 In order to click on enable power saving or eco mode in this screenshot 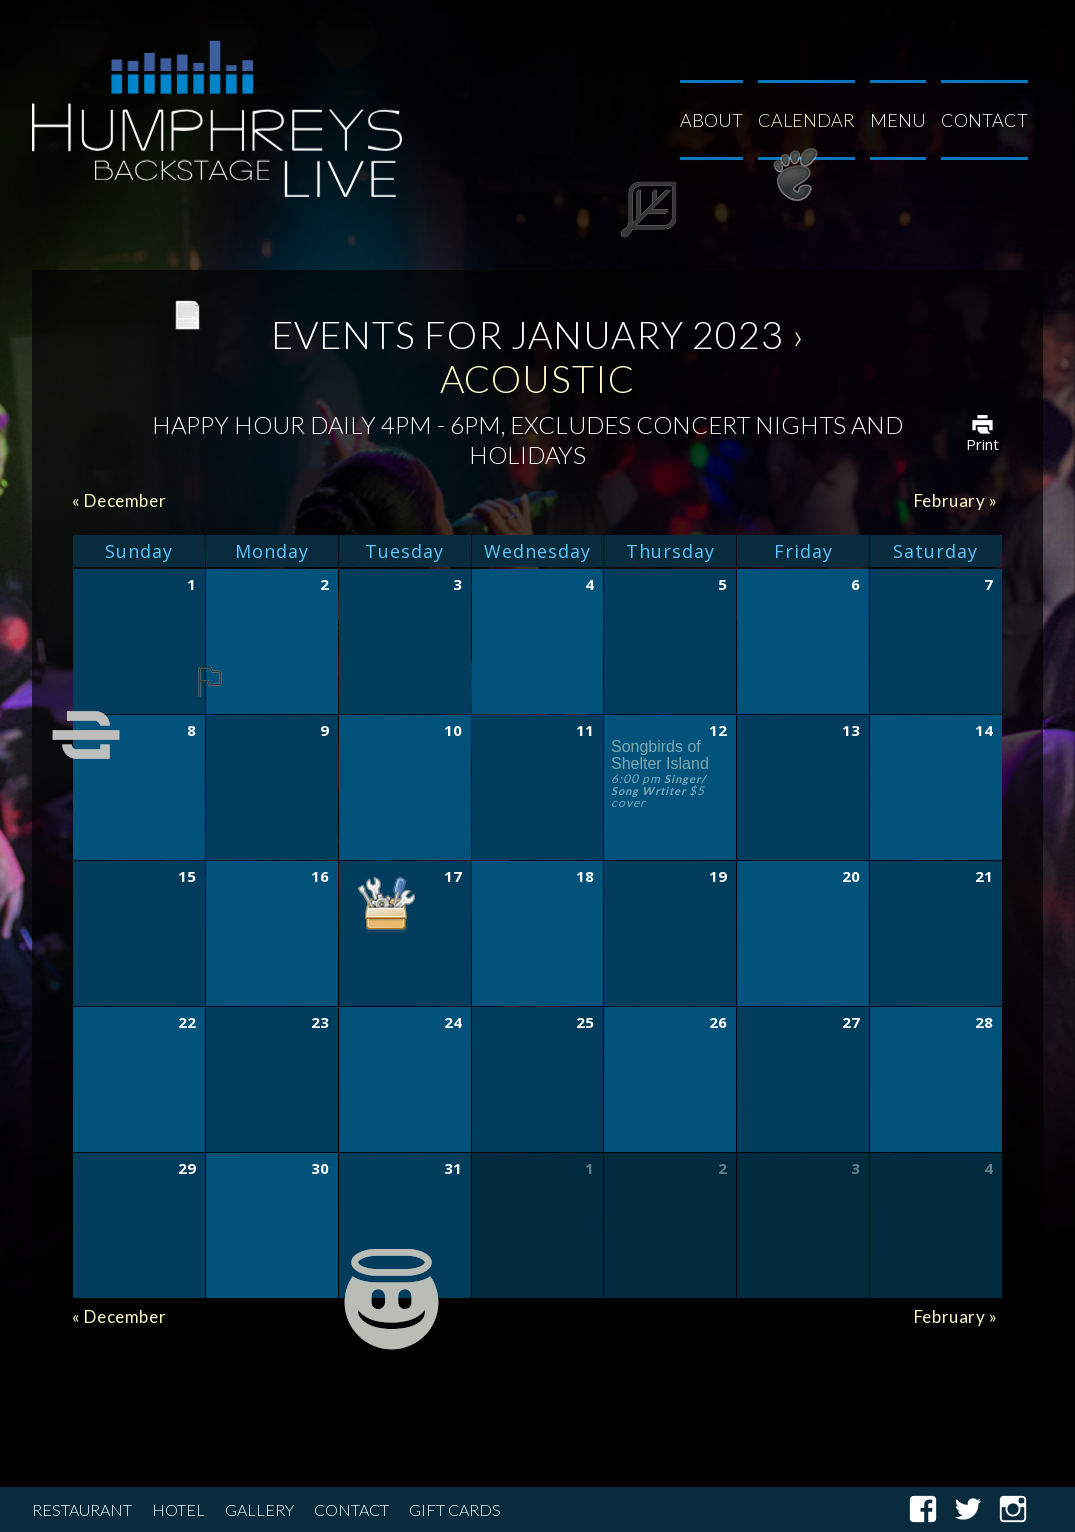, I will do `click(648, 209)`.